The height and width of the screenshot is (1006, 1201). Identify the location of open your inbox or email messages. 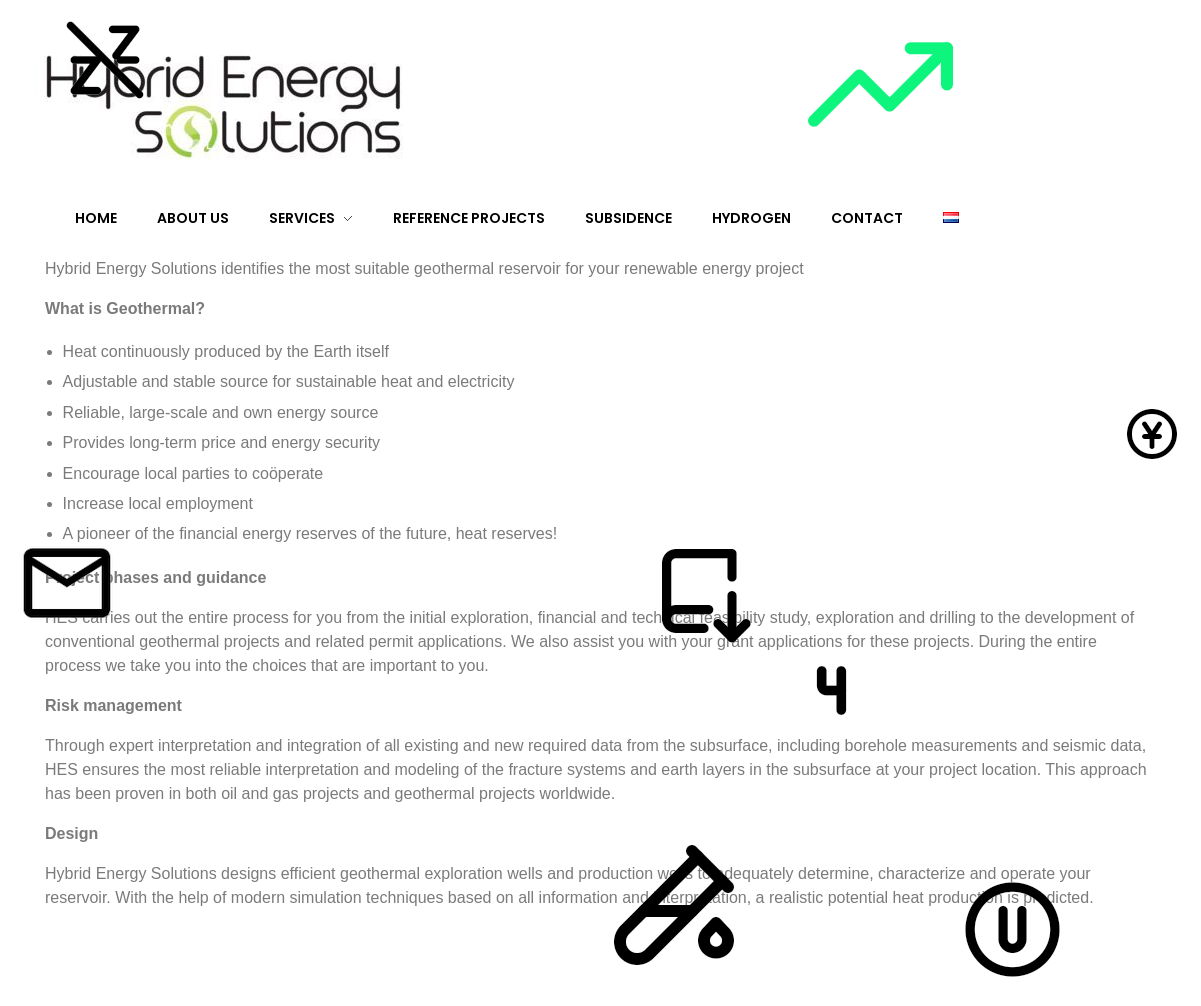
(67, 583).